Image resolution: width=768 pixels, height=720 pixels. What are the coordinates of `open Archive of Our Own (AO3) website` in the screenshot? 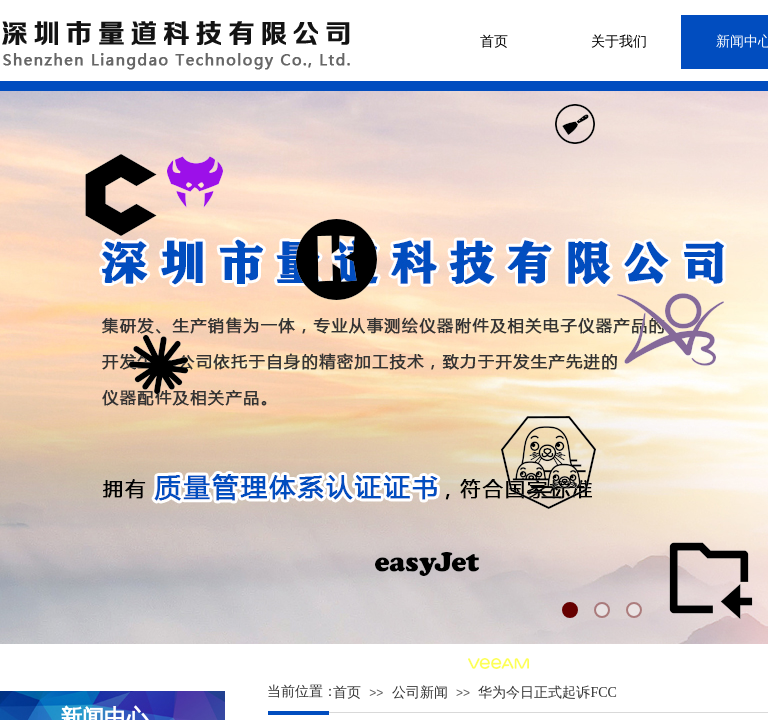 It's located at (670, 329).